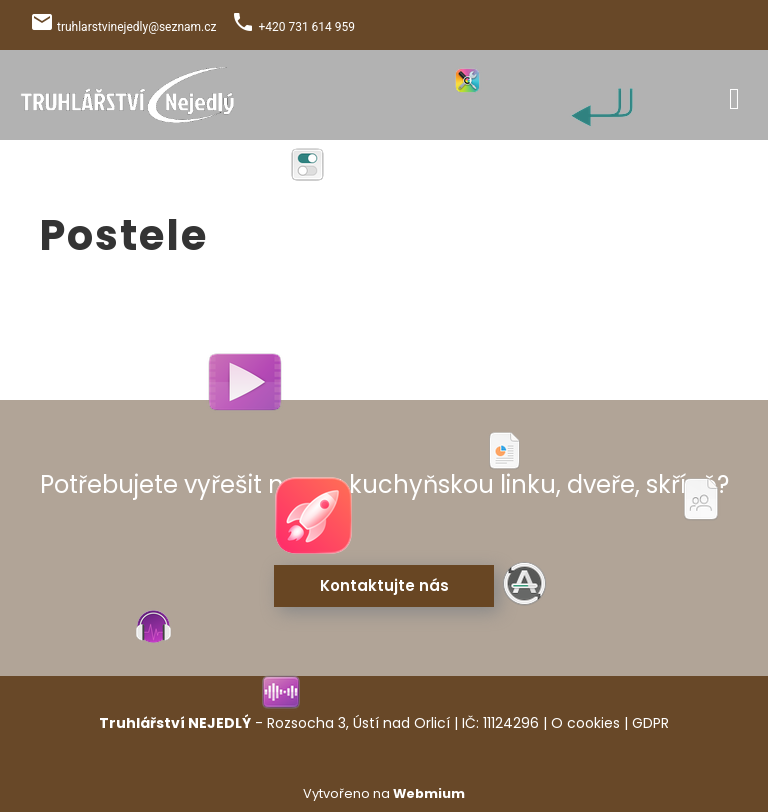 This screenshot has height=812, width=768. I want to click on reply to all recipients of an email, so click(601, 107).